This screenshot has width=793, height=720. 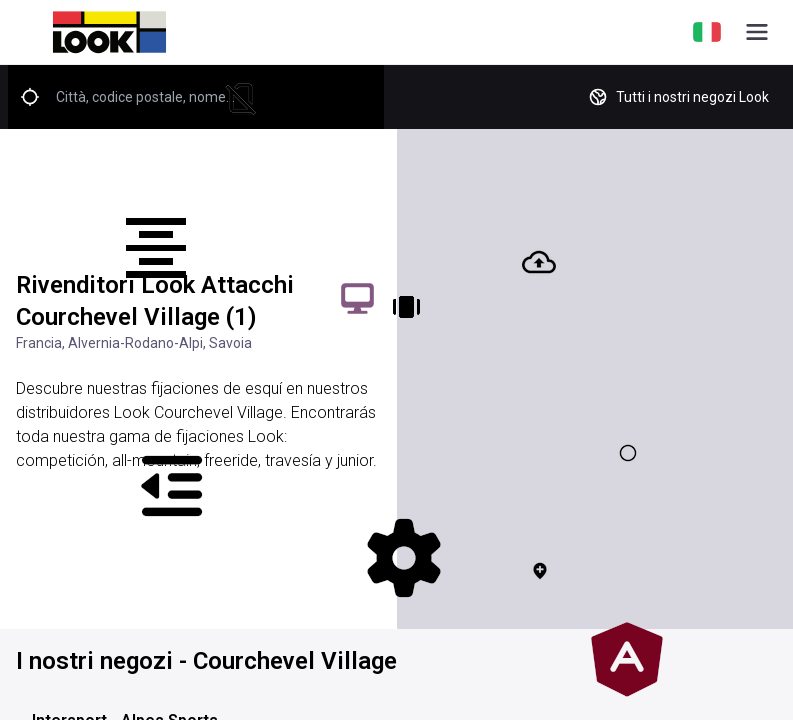 What do you see at coordinates (357, 297) in the screenshot?
I see `switch to desktop view` at bounding box center [357, 297].